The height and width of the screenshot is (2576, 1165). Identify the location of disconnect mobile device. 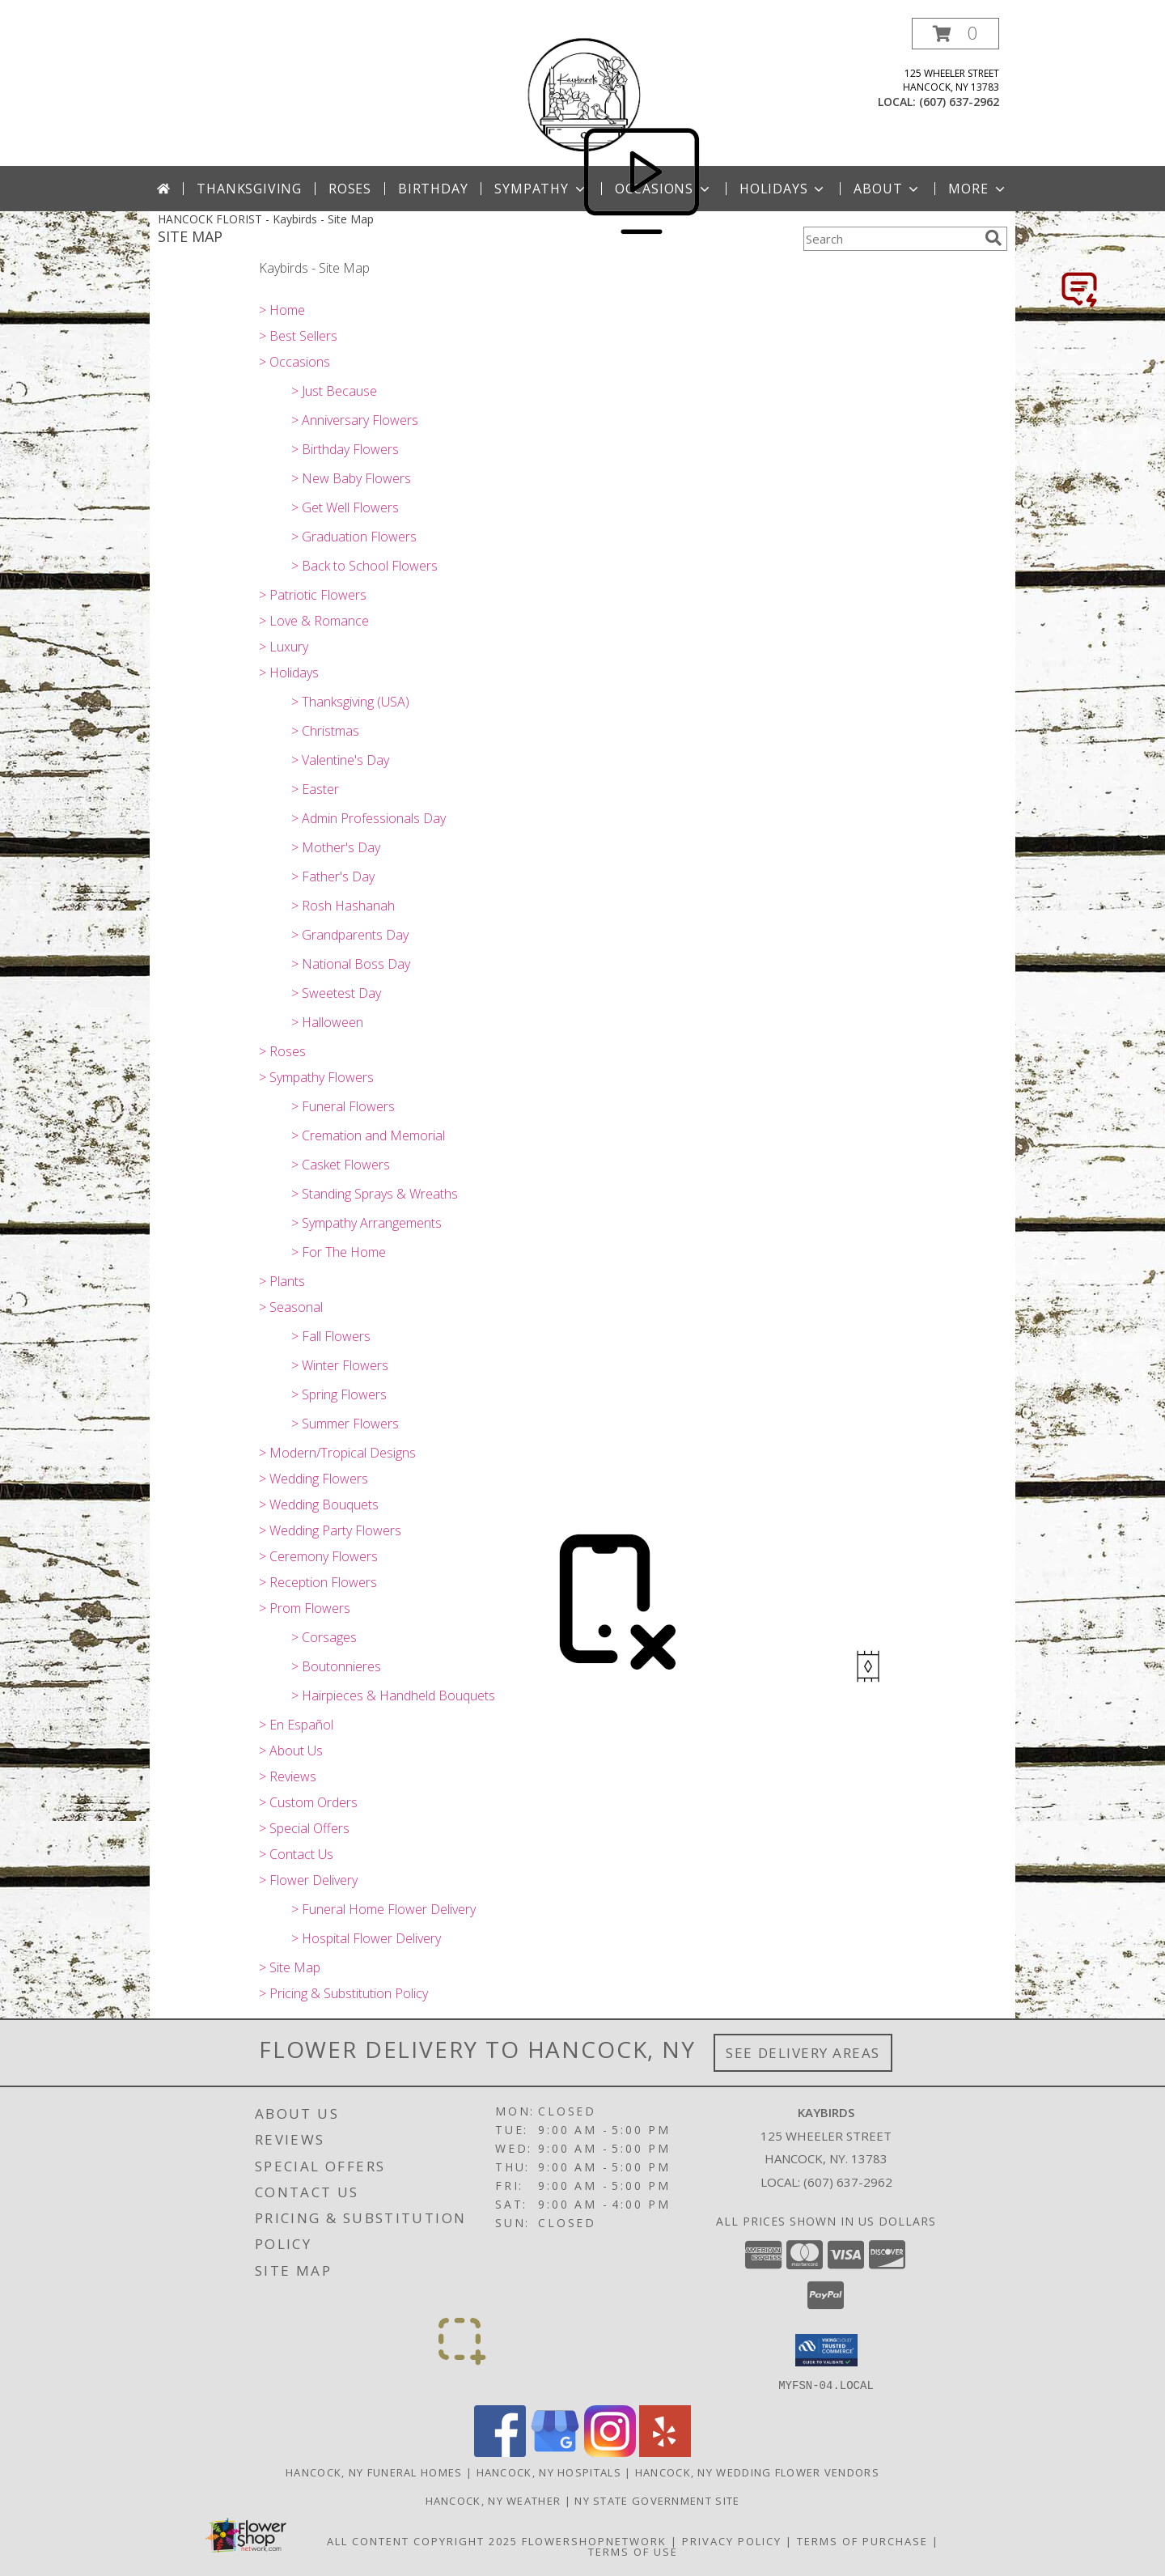
(604, 1598).